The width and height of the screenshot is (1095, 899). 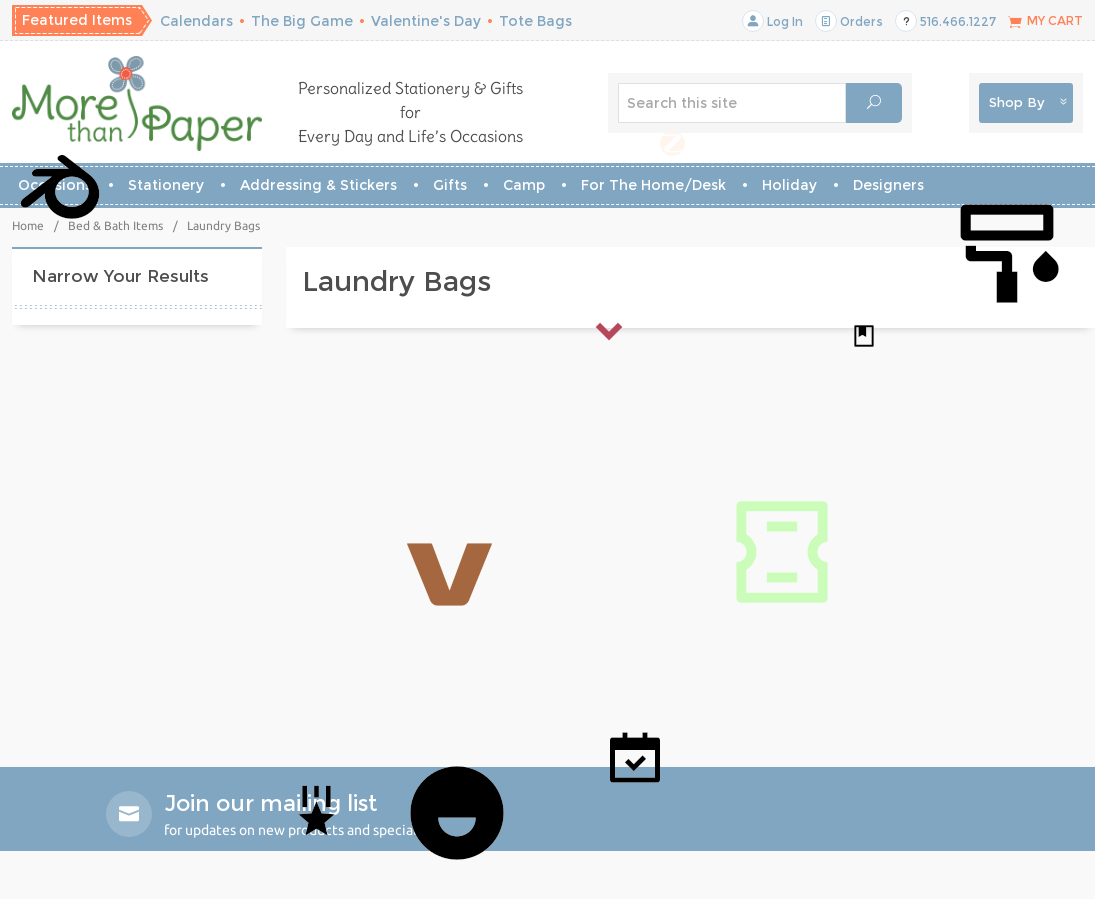 I want to click on view bookmarked file, so click(x=864, y=336).